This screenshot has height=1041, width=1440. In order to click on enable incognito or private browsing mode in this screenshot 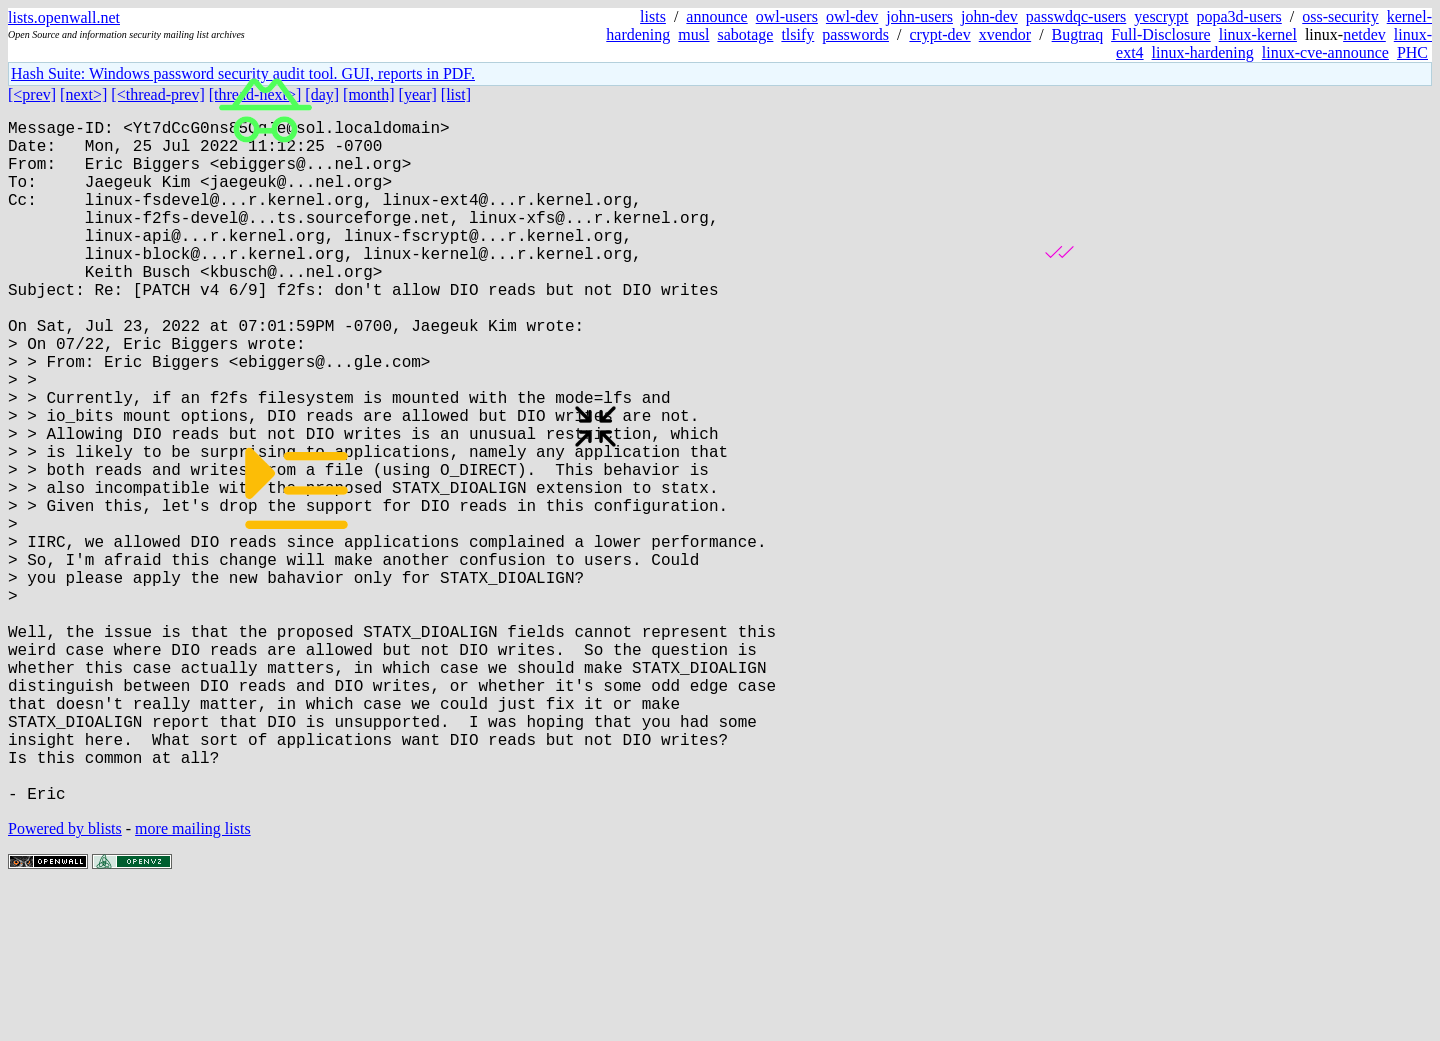, I will do `click(265, 110)`.